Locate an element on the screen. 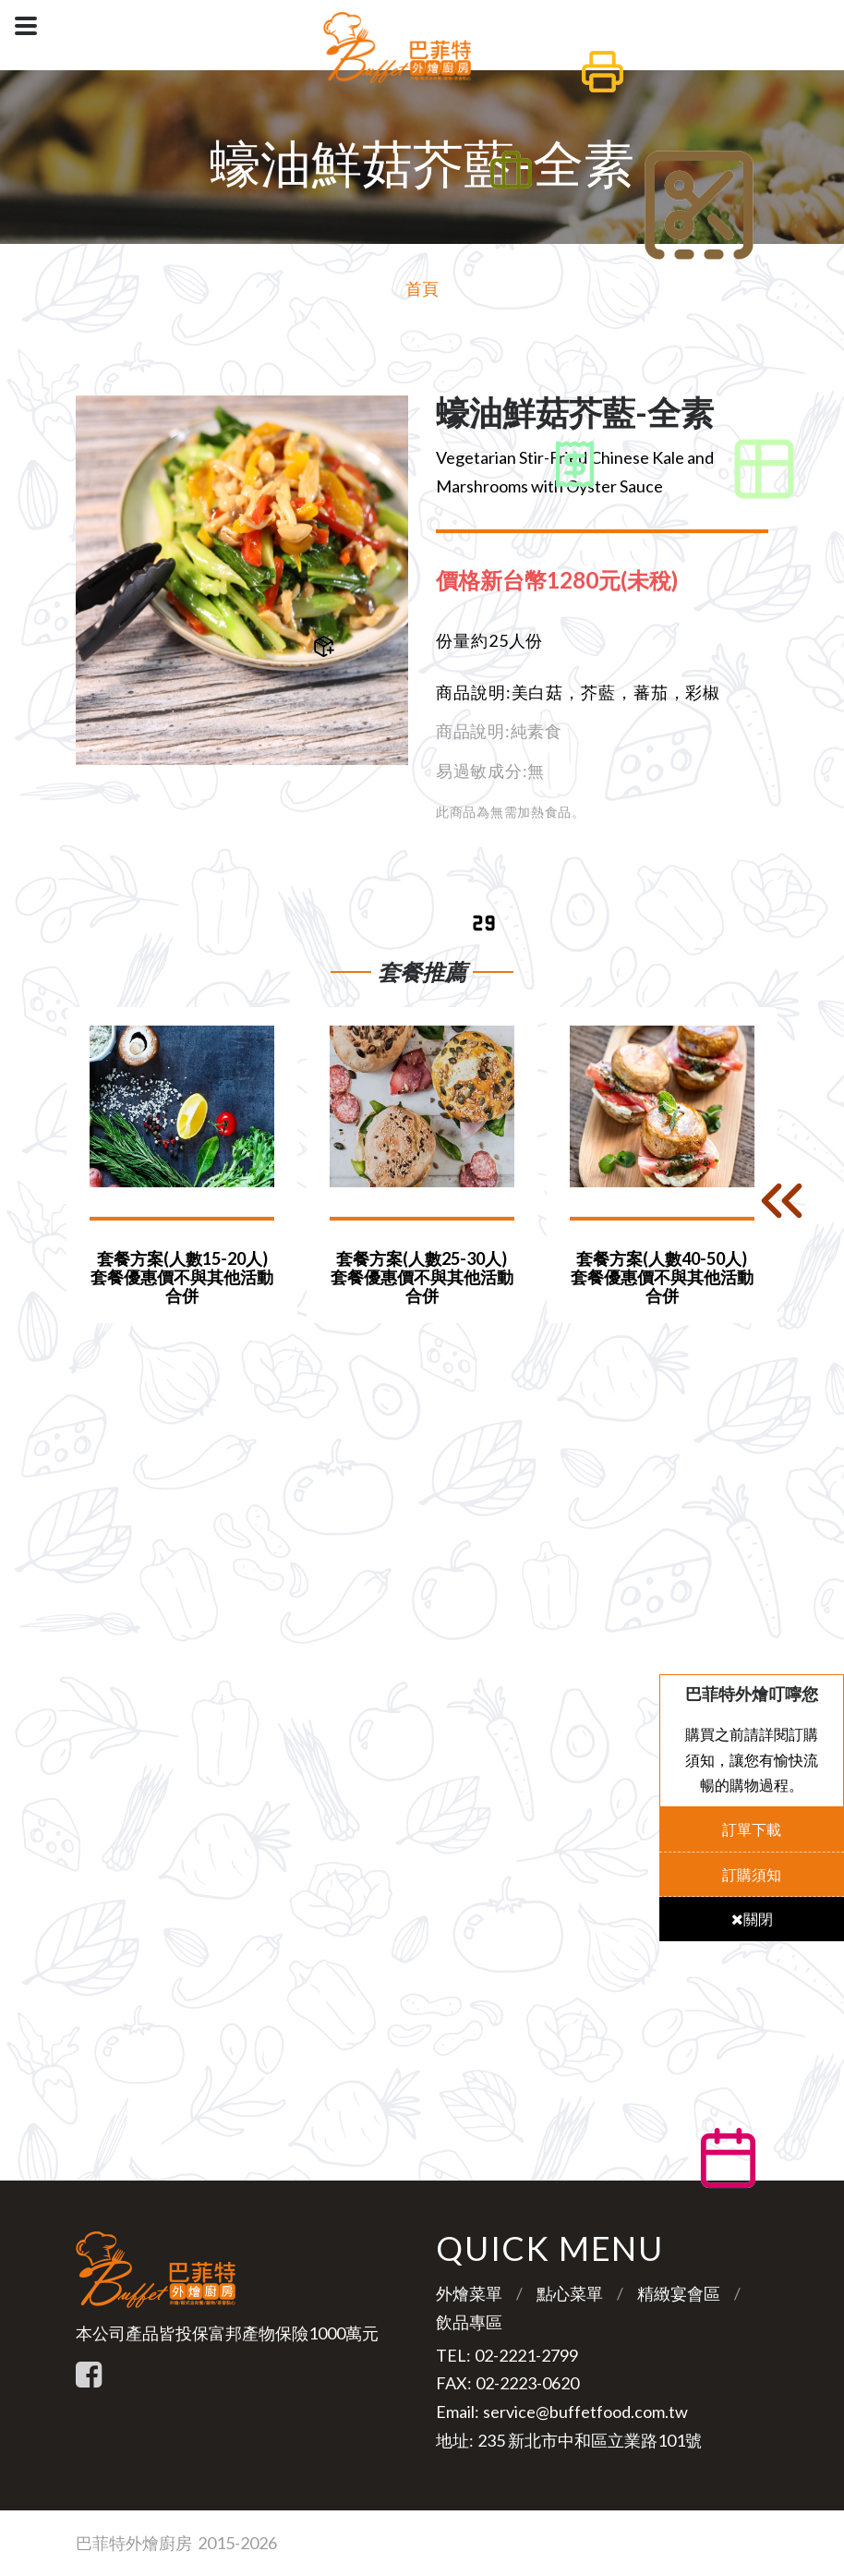 This screenshot has width=844, height=2576. print the current document is located at coordinates (602, 71).